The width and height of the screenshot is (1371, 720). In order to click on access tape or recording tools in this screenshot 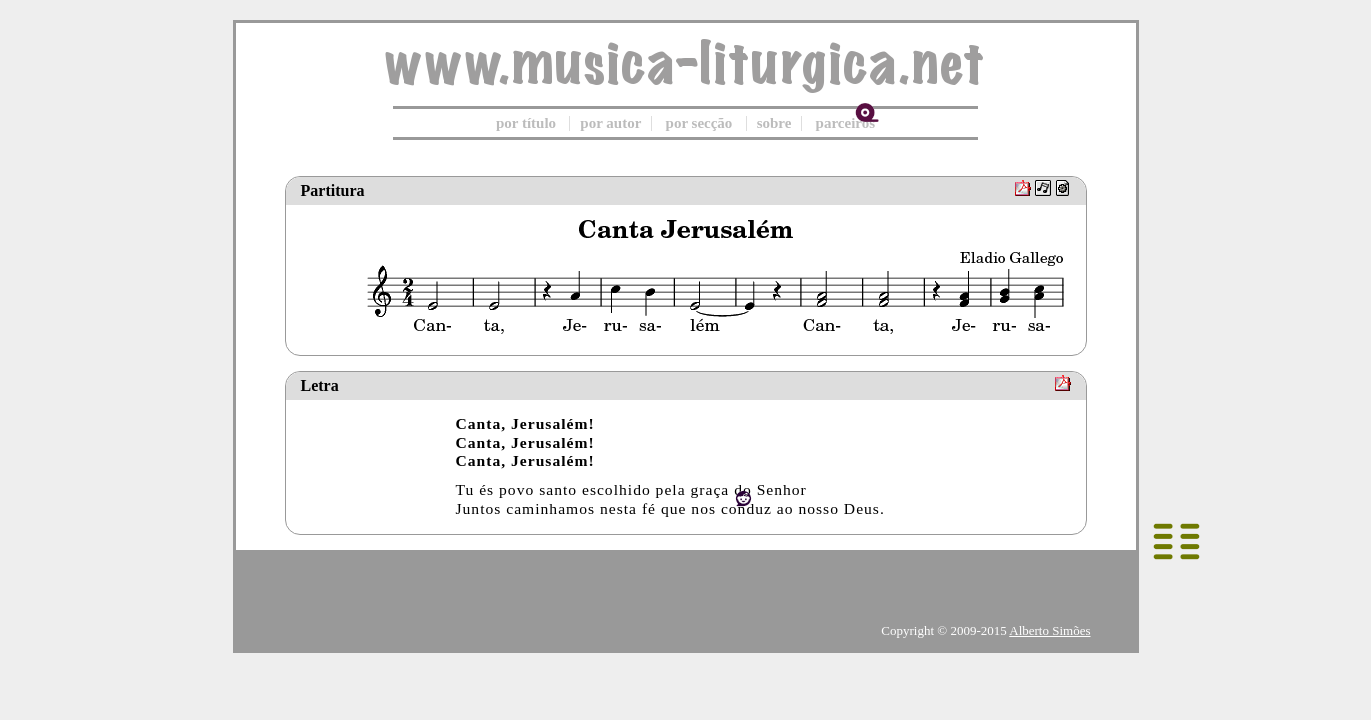, I will do `click(866, 112)`.